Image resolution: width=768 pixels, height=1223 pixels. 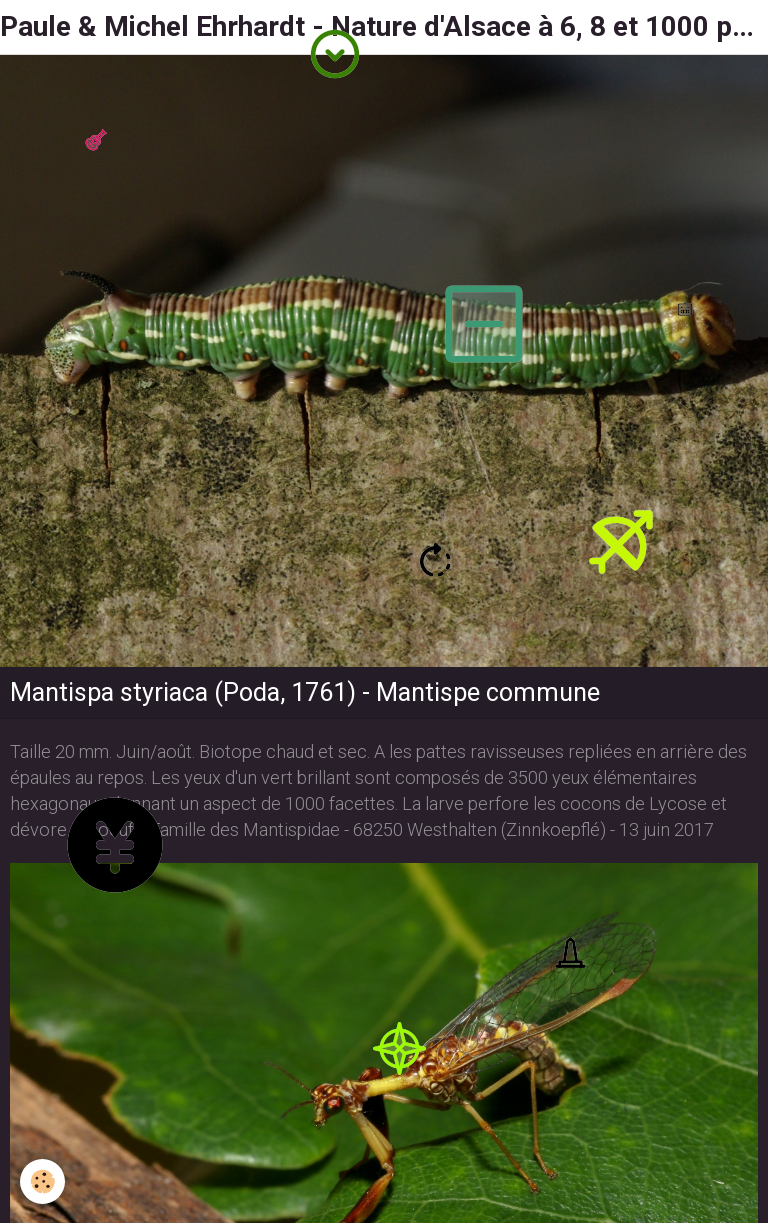 What do you see at coordinates (115, 845) in the screenshot?
I see `view balance in japanese yen` at bounding box center [115, 845].